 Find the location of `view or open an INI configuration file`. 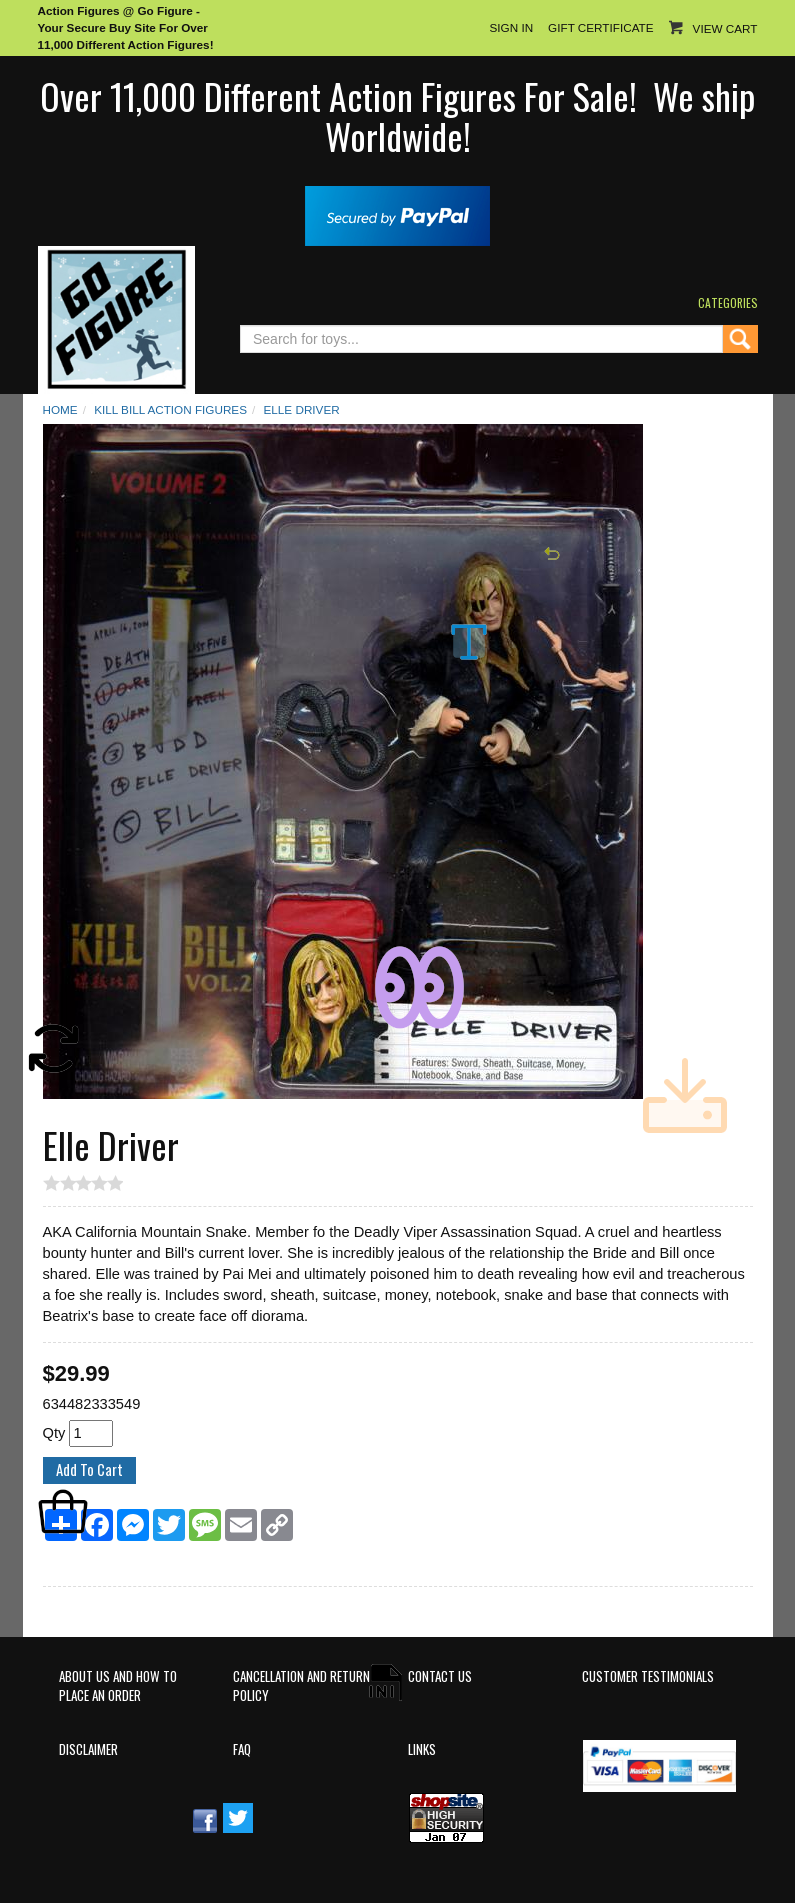

view or open an INI configuration file is located at coordinates (386, 1682).